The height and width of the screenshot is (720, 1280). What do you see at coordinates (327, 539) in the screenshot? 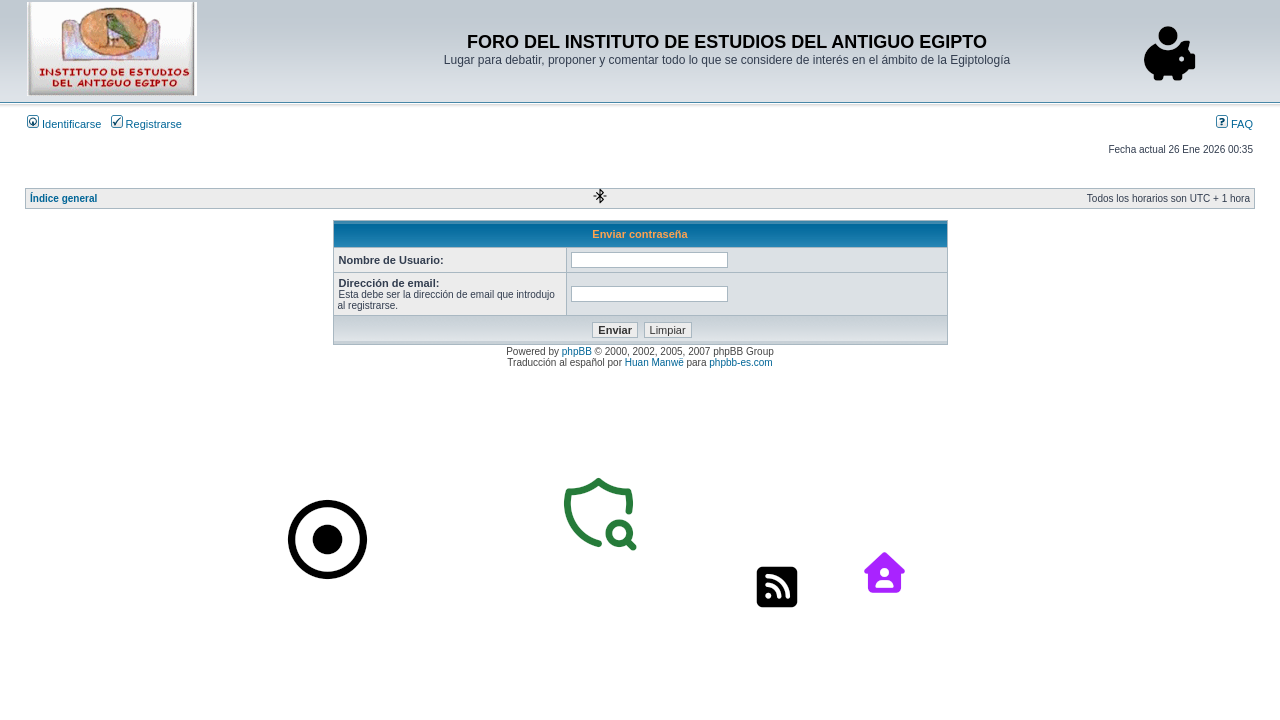
I see `select this option (radio button)` at bounding box center [327, 539].